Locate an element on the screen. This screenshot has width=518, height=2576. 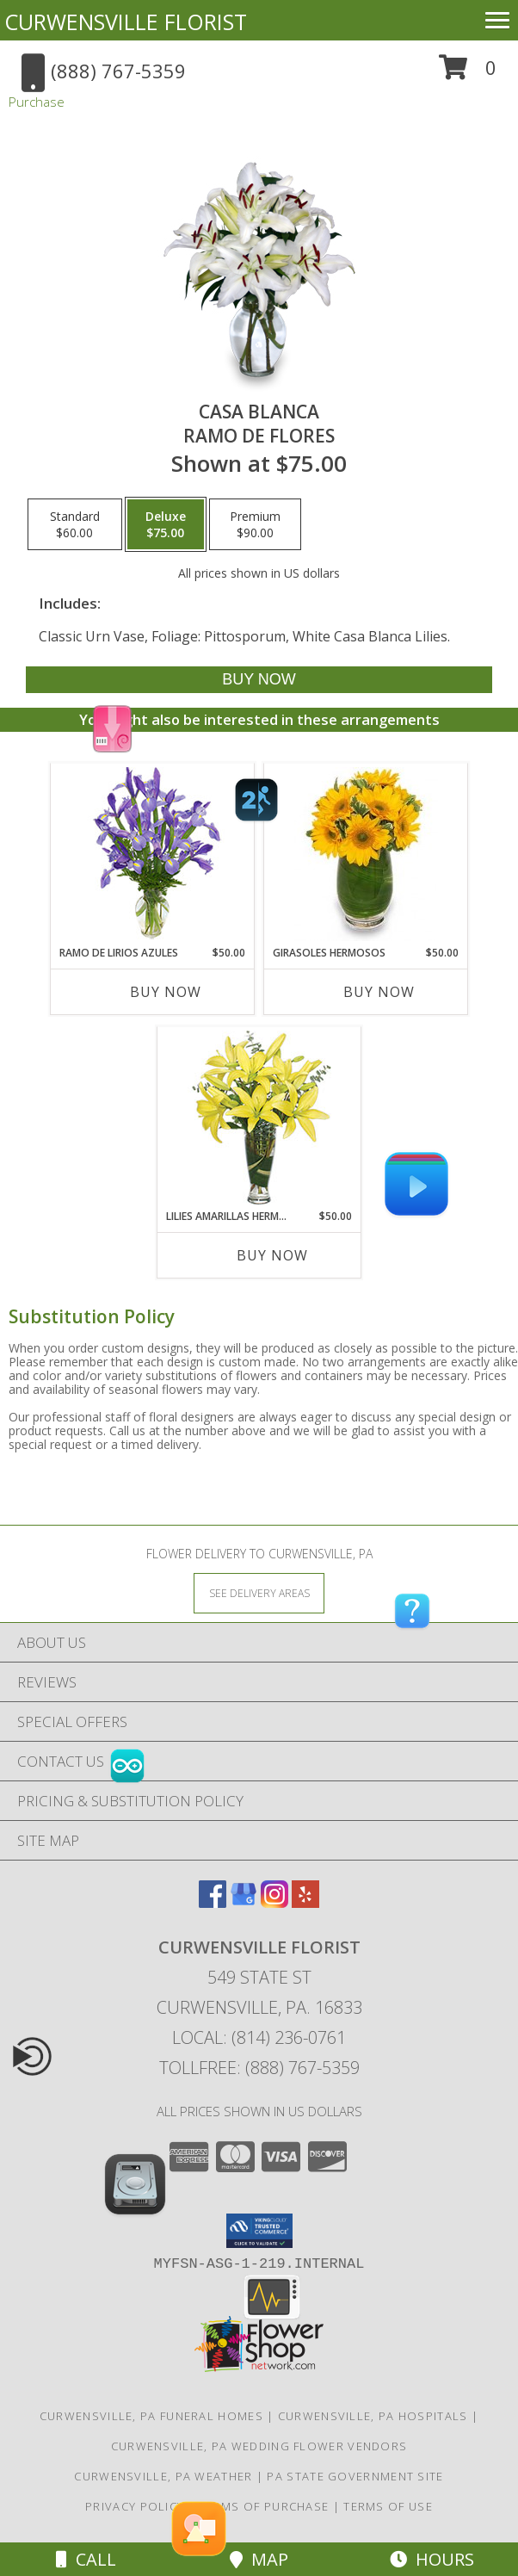
open disk utility to manage storage drives is located at coordinates (135, 2184).